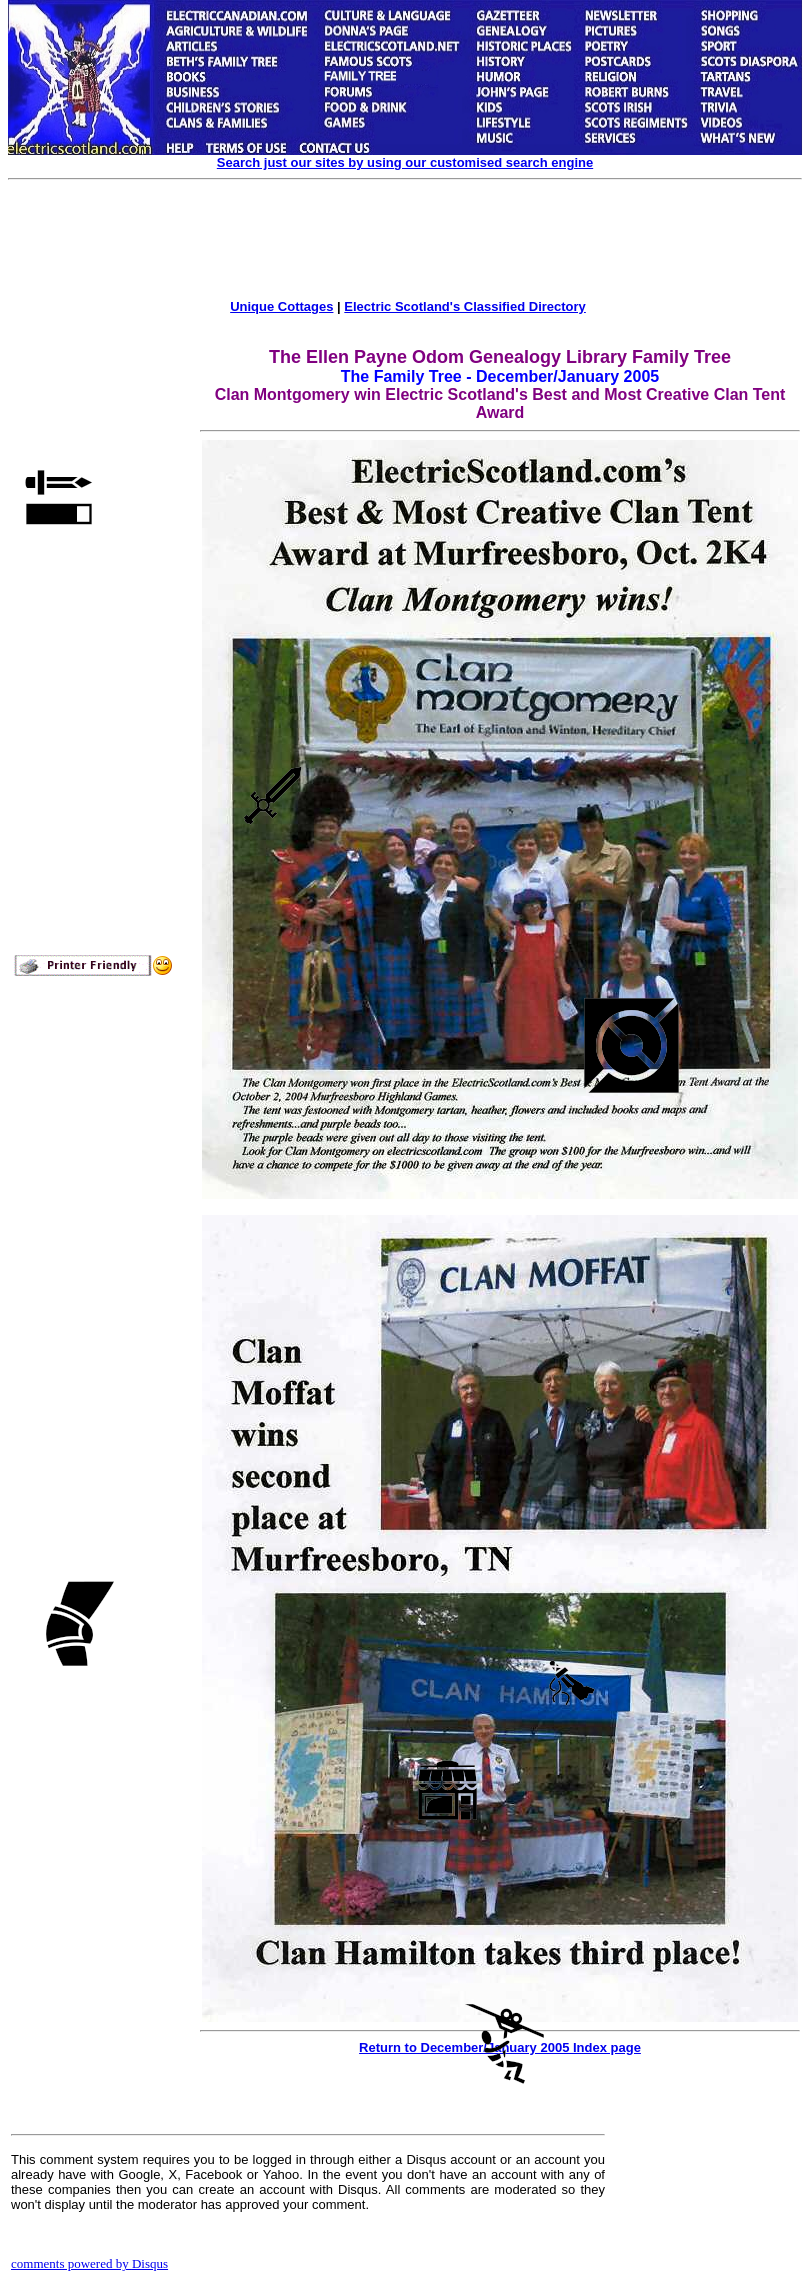  I want to click on indicates current attack power level, so click(59, 496).